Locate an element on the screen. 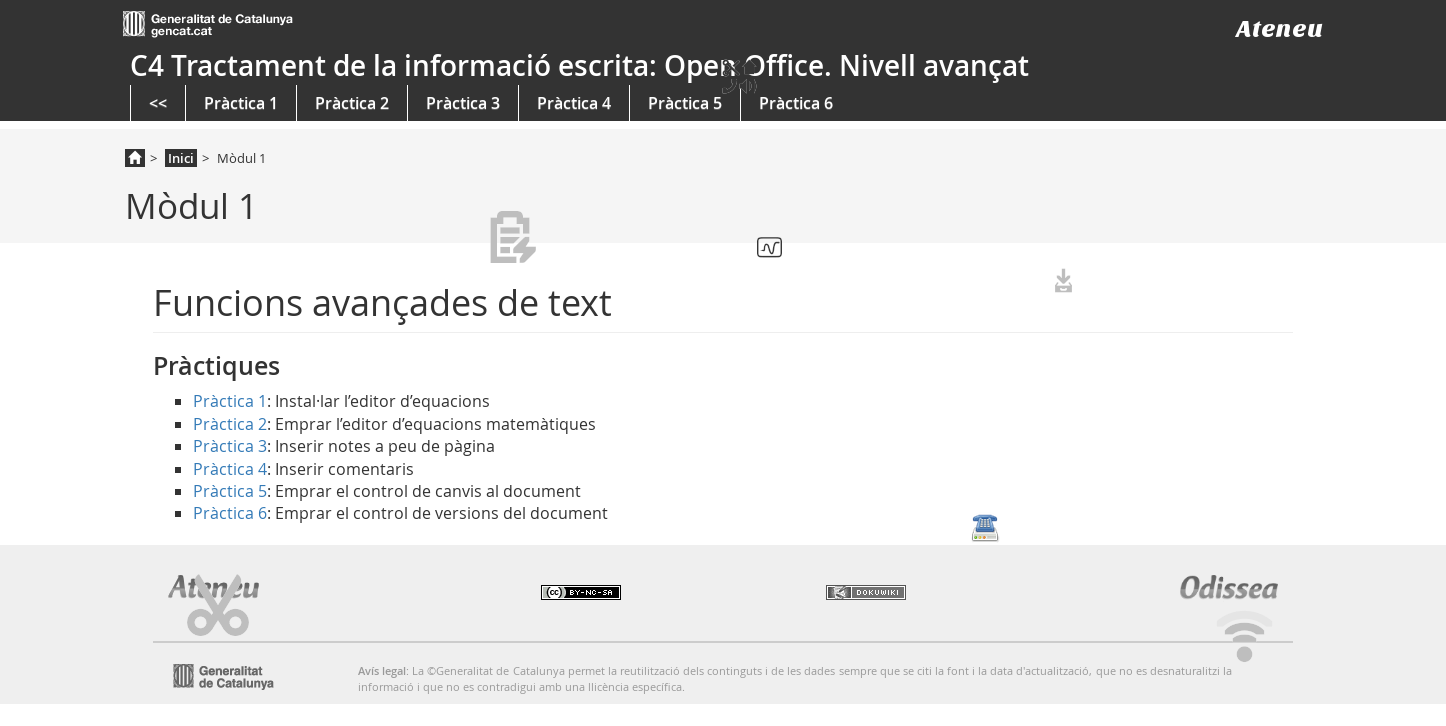  open GTK icon browser application is located at coordinates (739, 76).